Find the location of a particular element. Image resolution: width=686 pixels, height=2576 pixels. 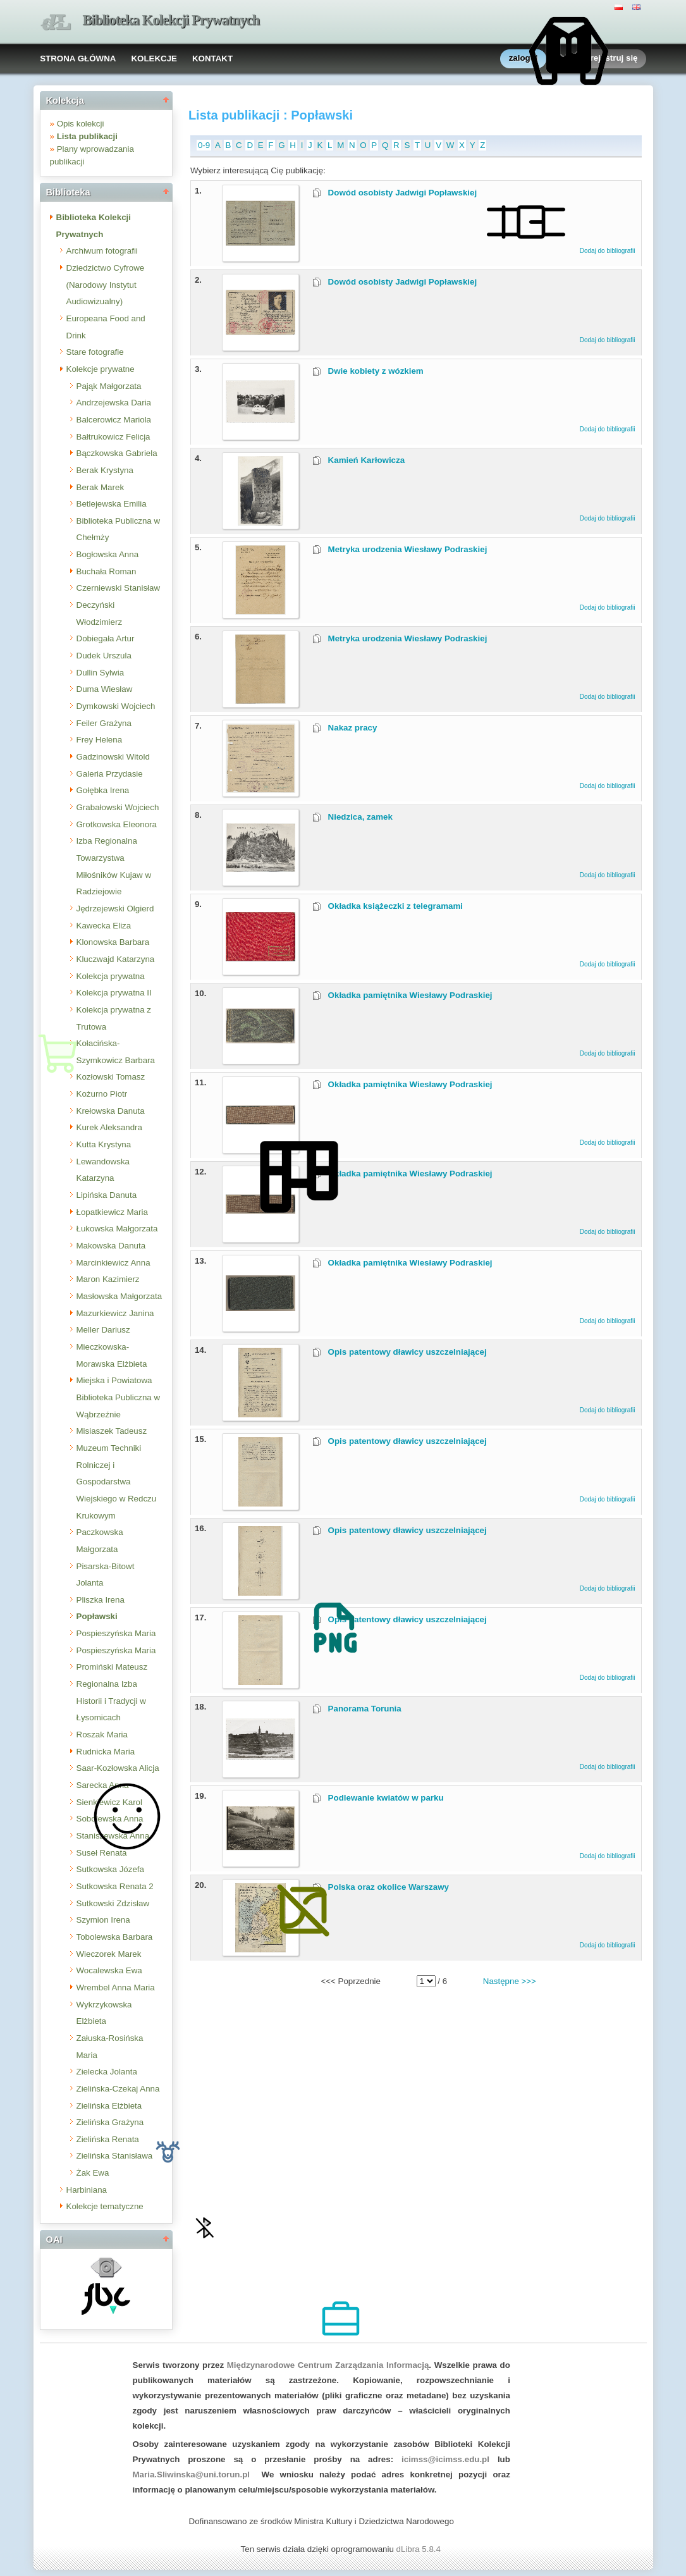

open kanban board view is located at coordinates (299, 1174).